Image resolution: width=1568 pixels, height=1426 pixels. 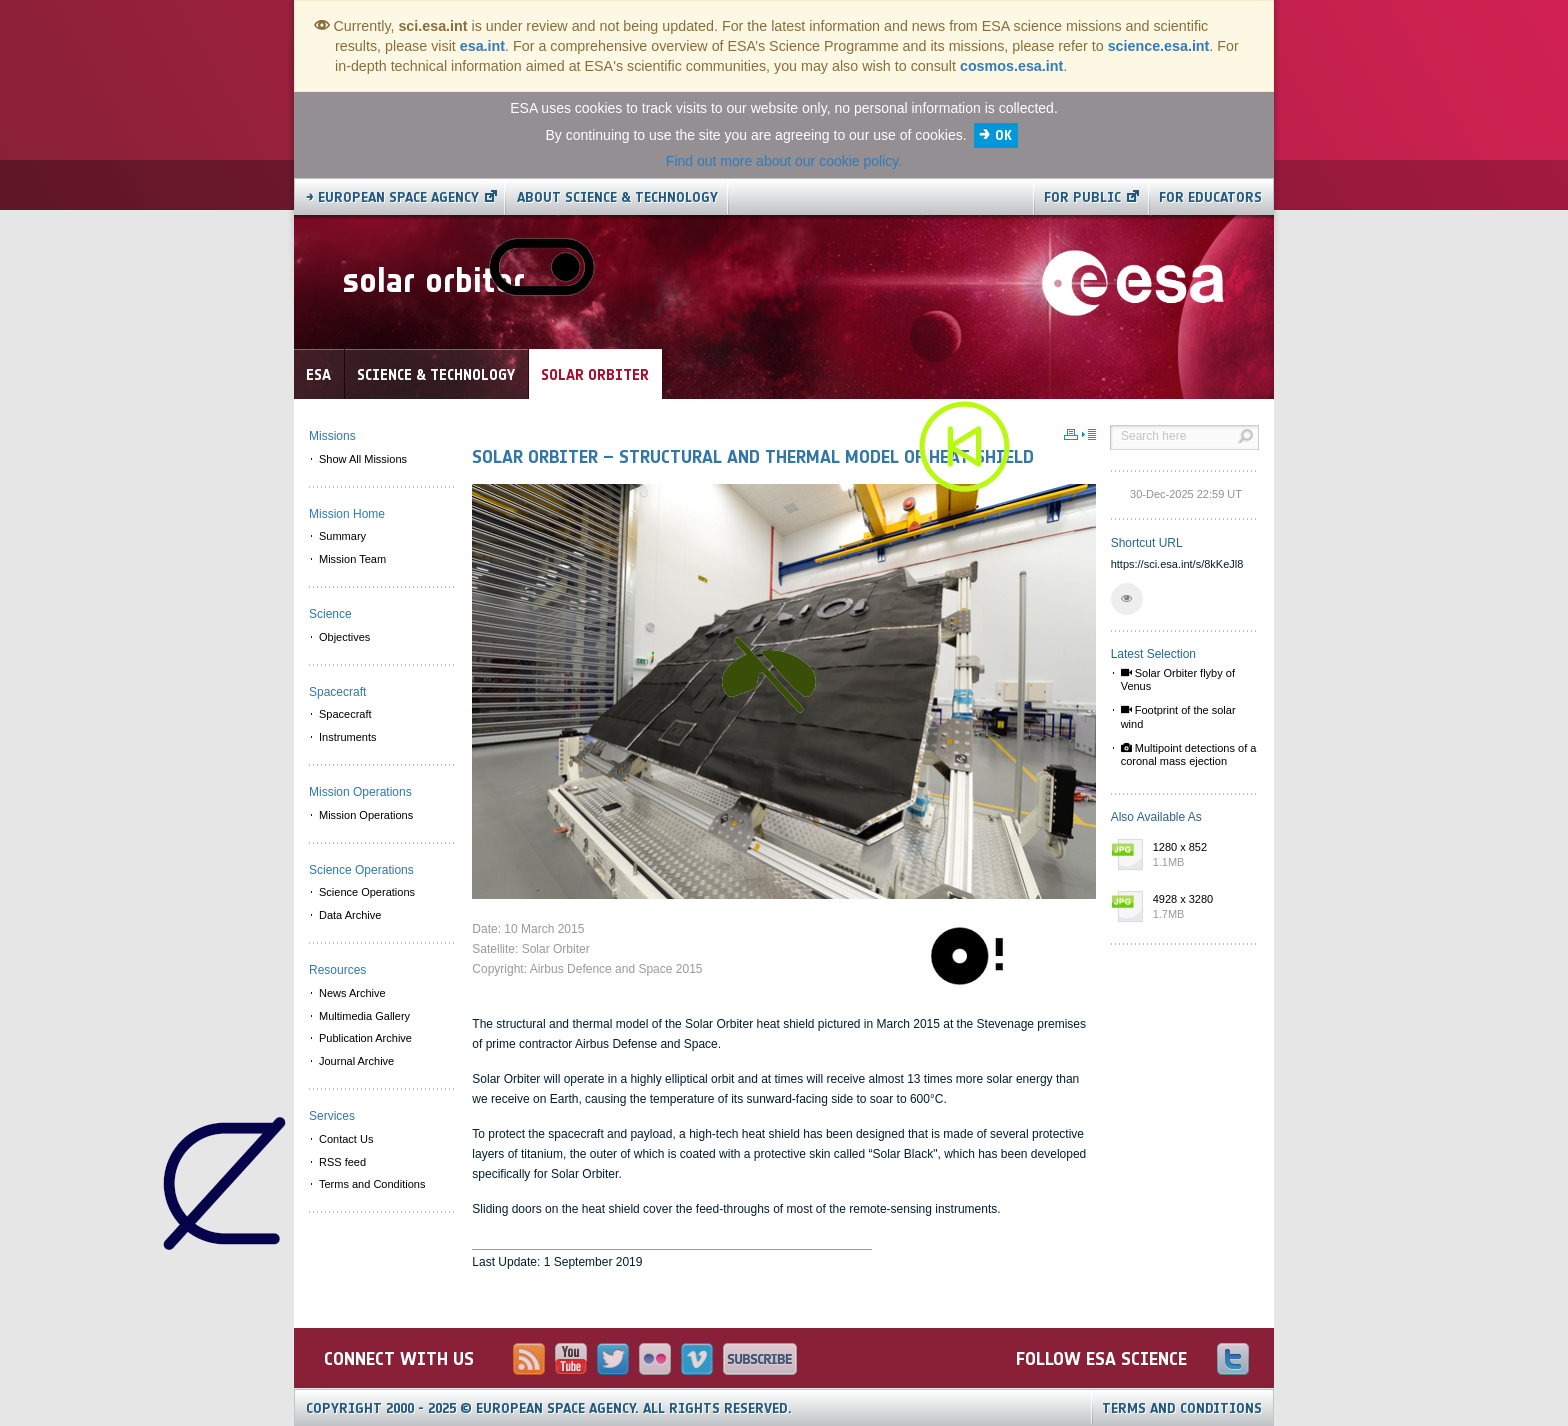 What do you see at coordinates (224, 1183) in the screenshot?
I see `indicates a set is not a subset of another in mathematical notation` at bounding box center [224, 1183].